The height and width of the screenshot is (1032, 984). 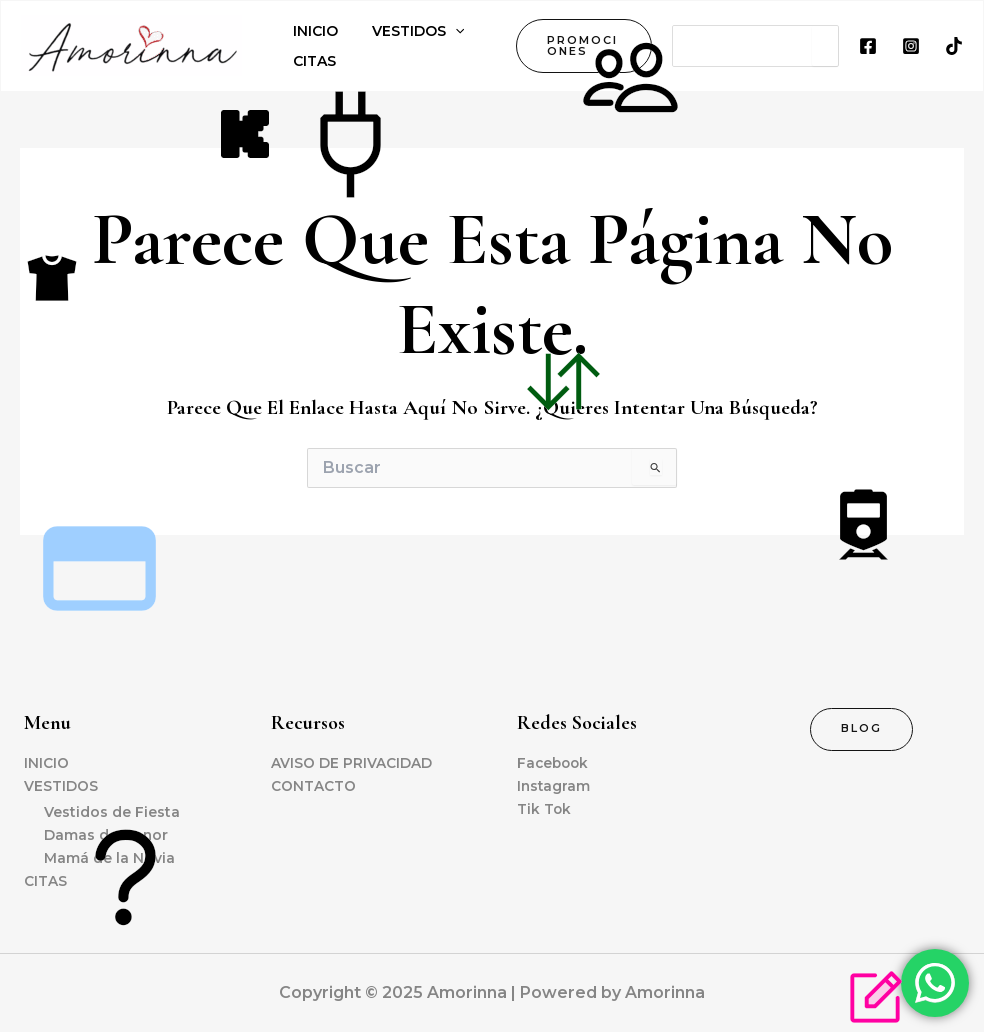 What do you see at coordinates (52, 278) in the screenshot?
I see `browse clothing or apparel items` at bounding box center [52, 278].